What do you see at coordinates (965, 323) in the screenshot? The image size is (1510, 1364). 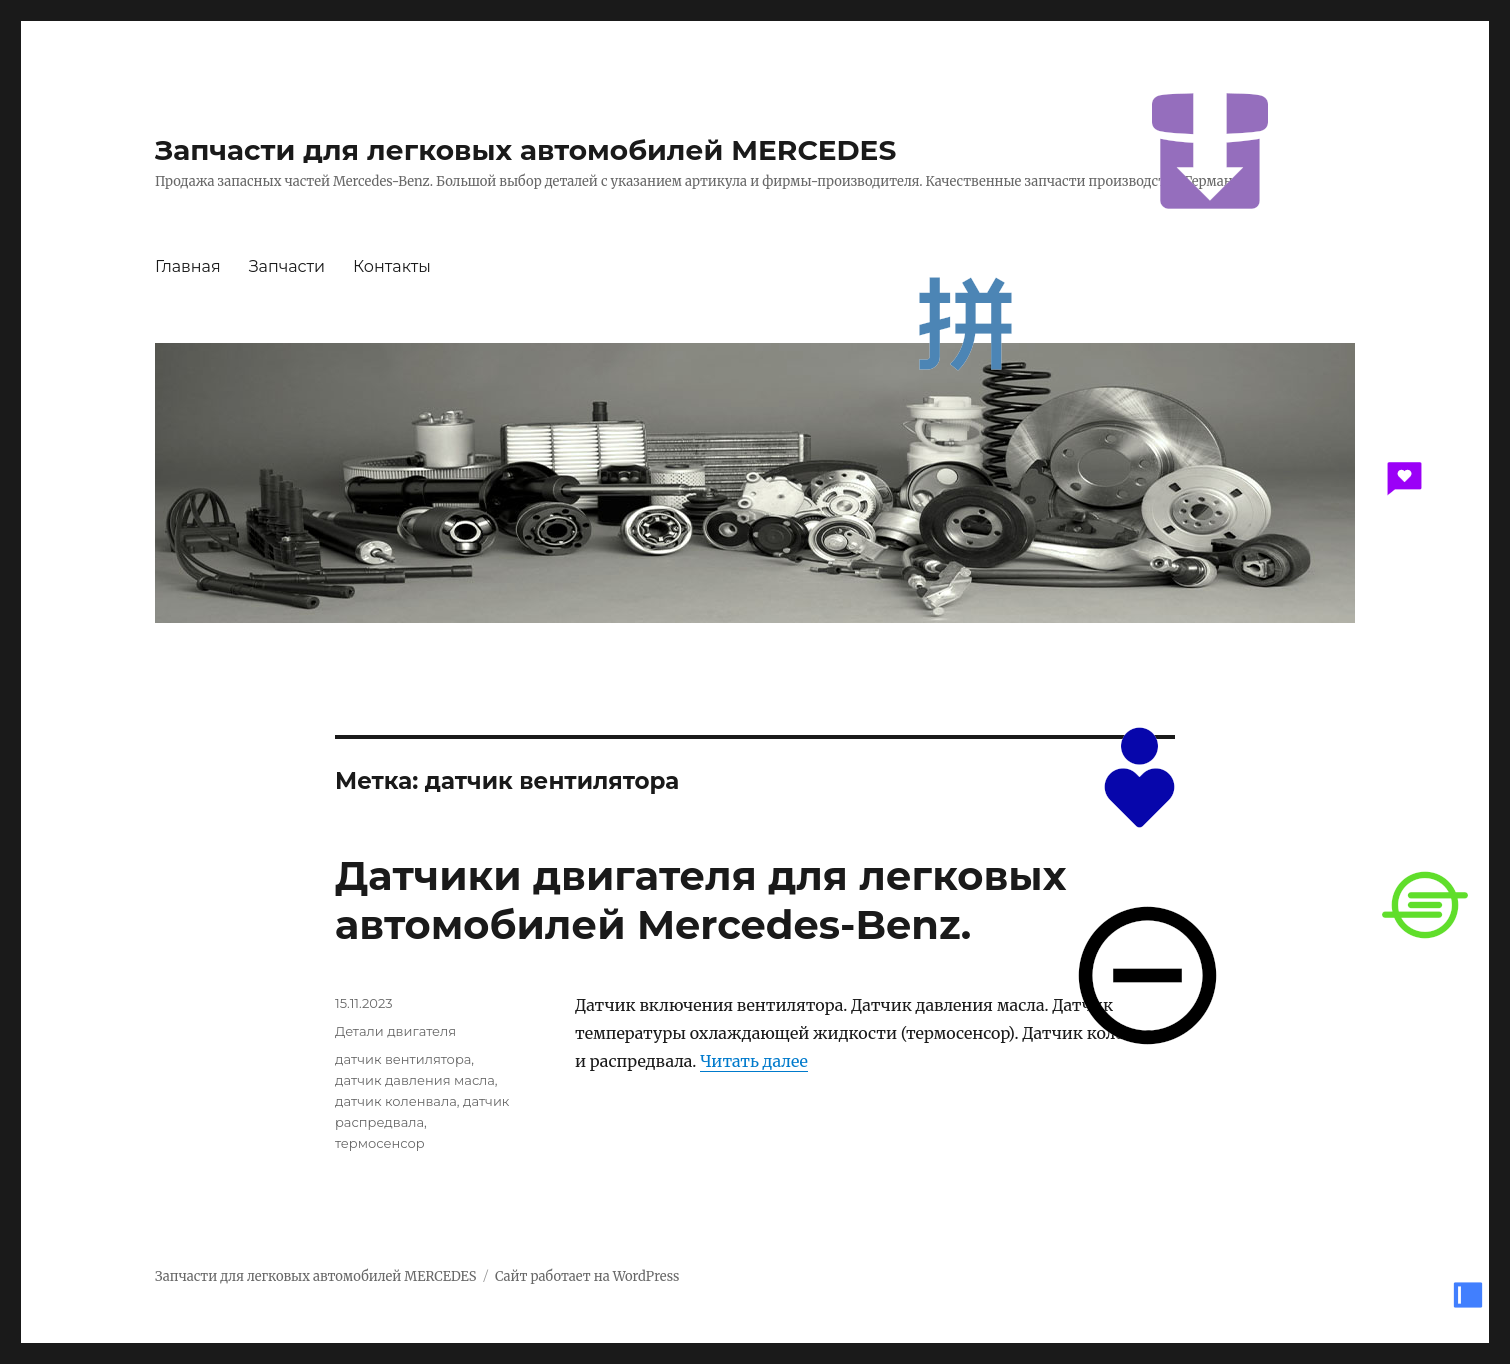 I see `switch to pinyin input method` at bounding box center [965, 323].